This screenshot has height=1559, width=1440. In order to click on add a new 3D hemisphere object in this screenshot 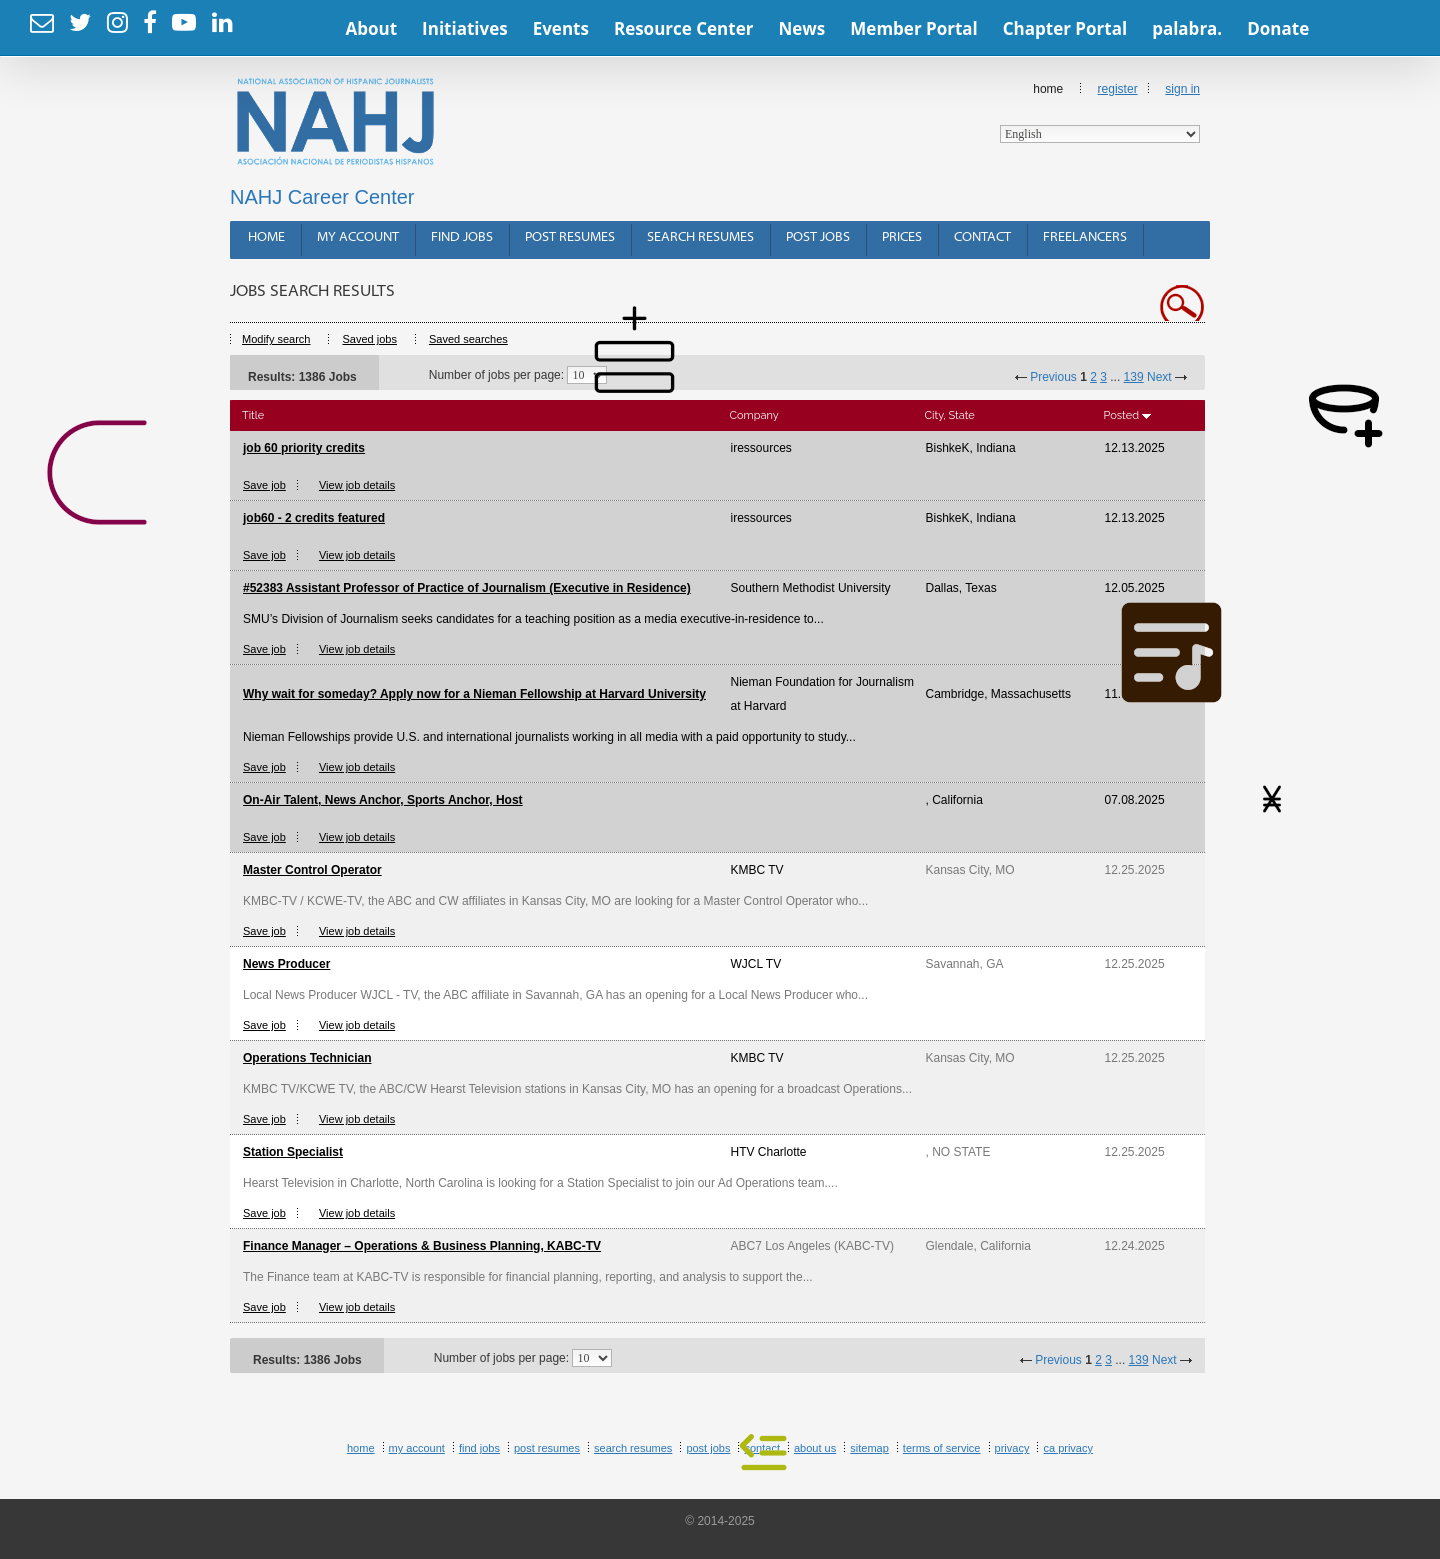, I will do `click(1344, 409)`.